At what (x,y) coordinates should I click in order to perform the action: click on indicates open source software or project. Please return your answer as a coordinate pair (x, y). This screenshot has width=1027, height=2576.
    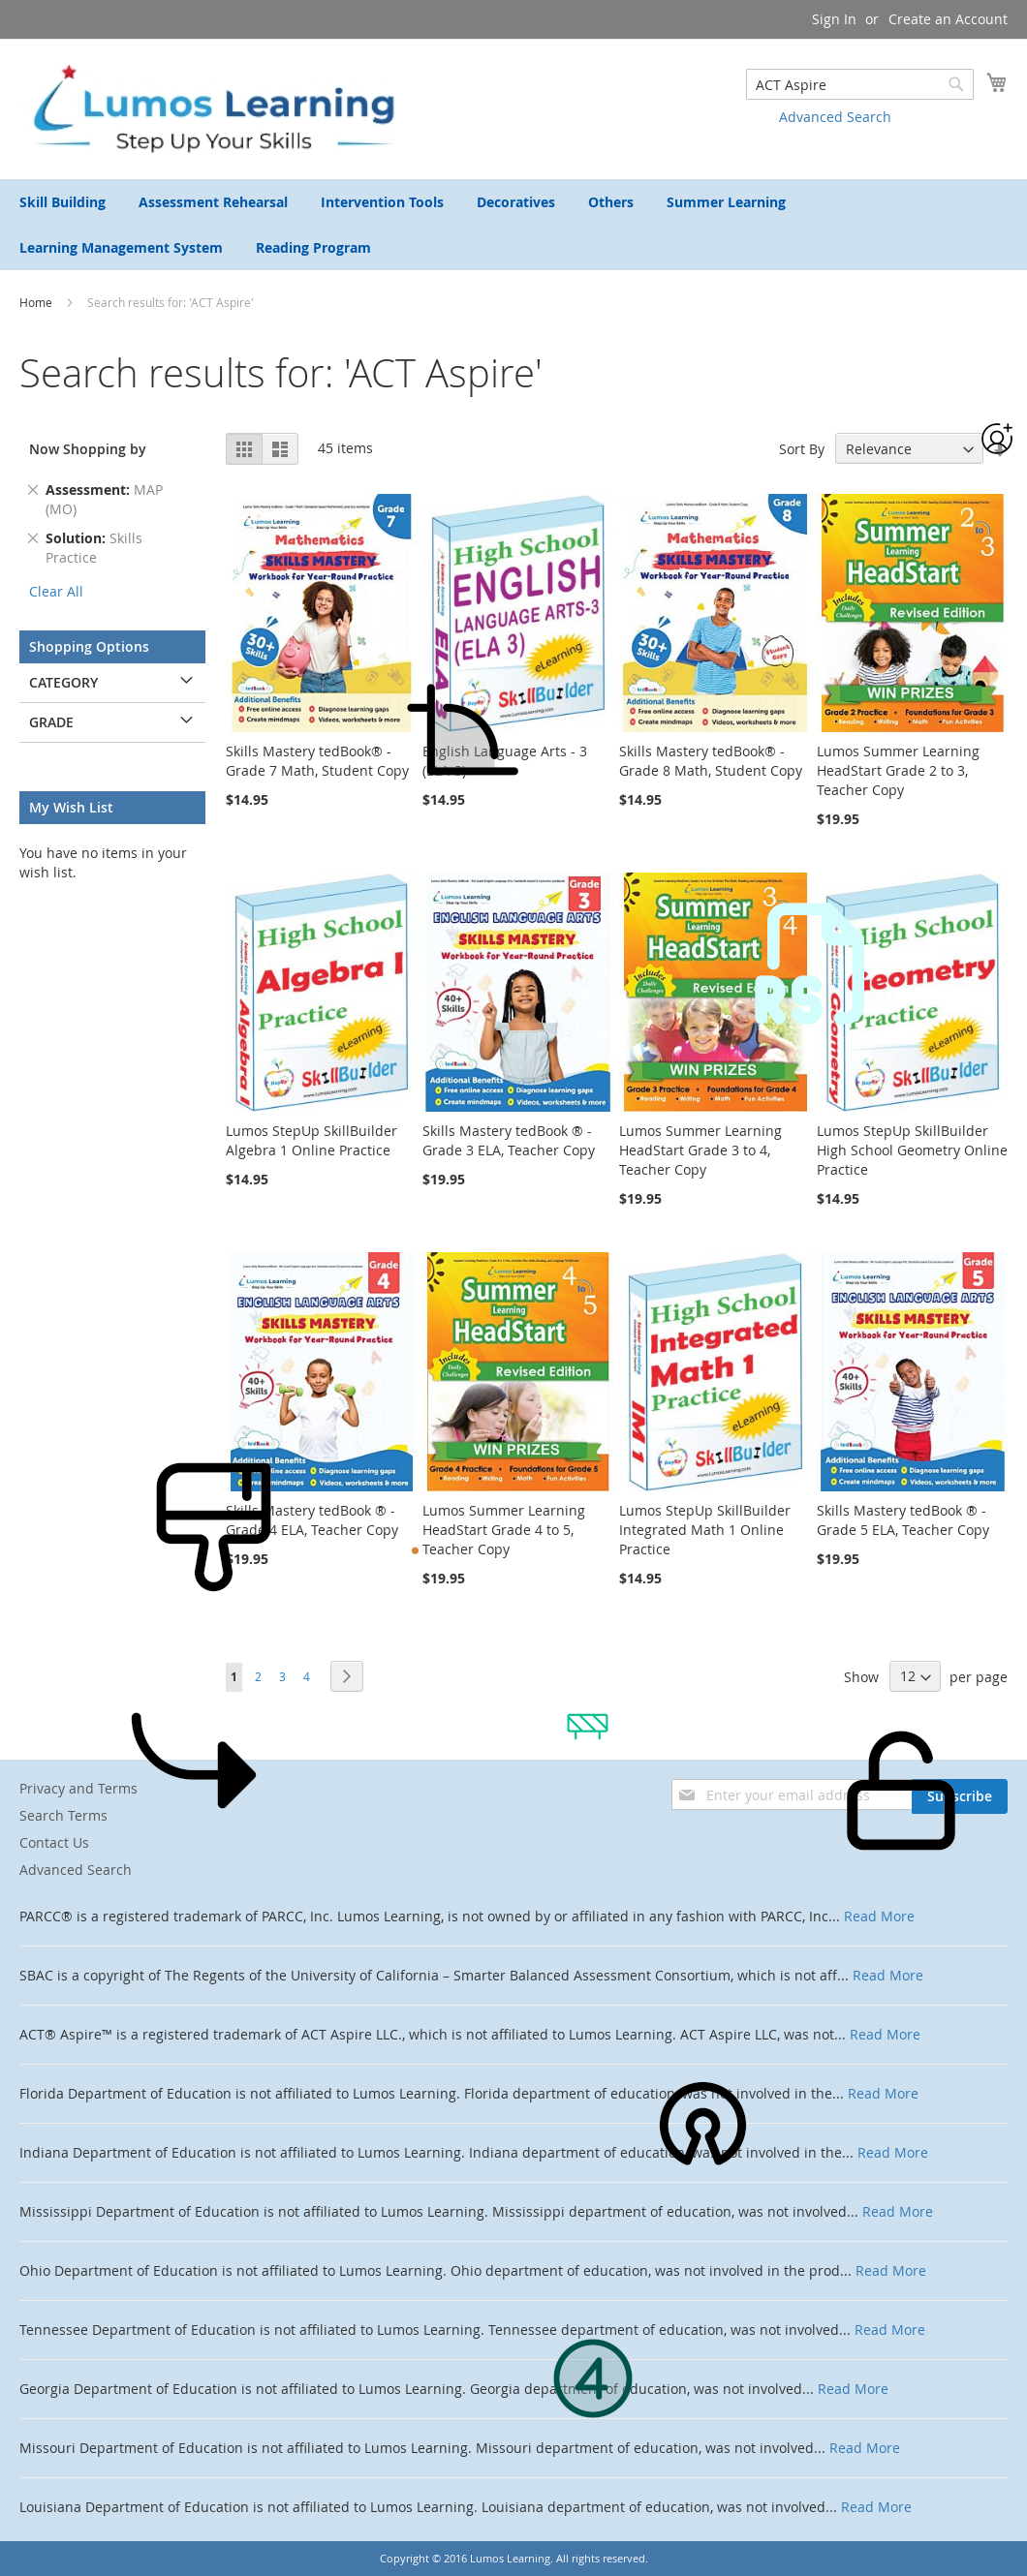
    Looking at the image, I should click on (702, 2125).